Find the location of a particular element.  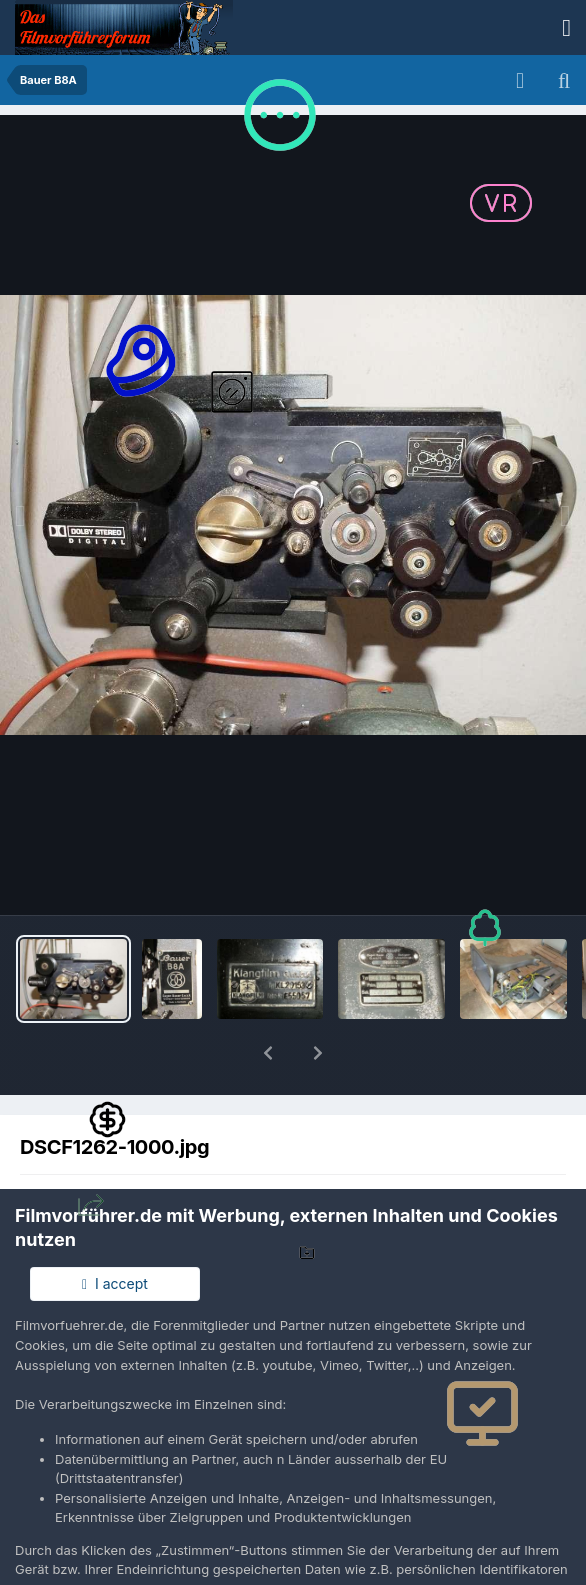

view more options is located at coordinates (280, 115).